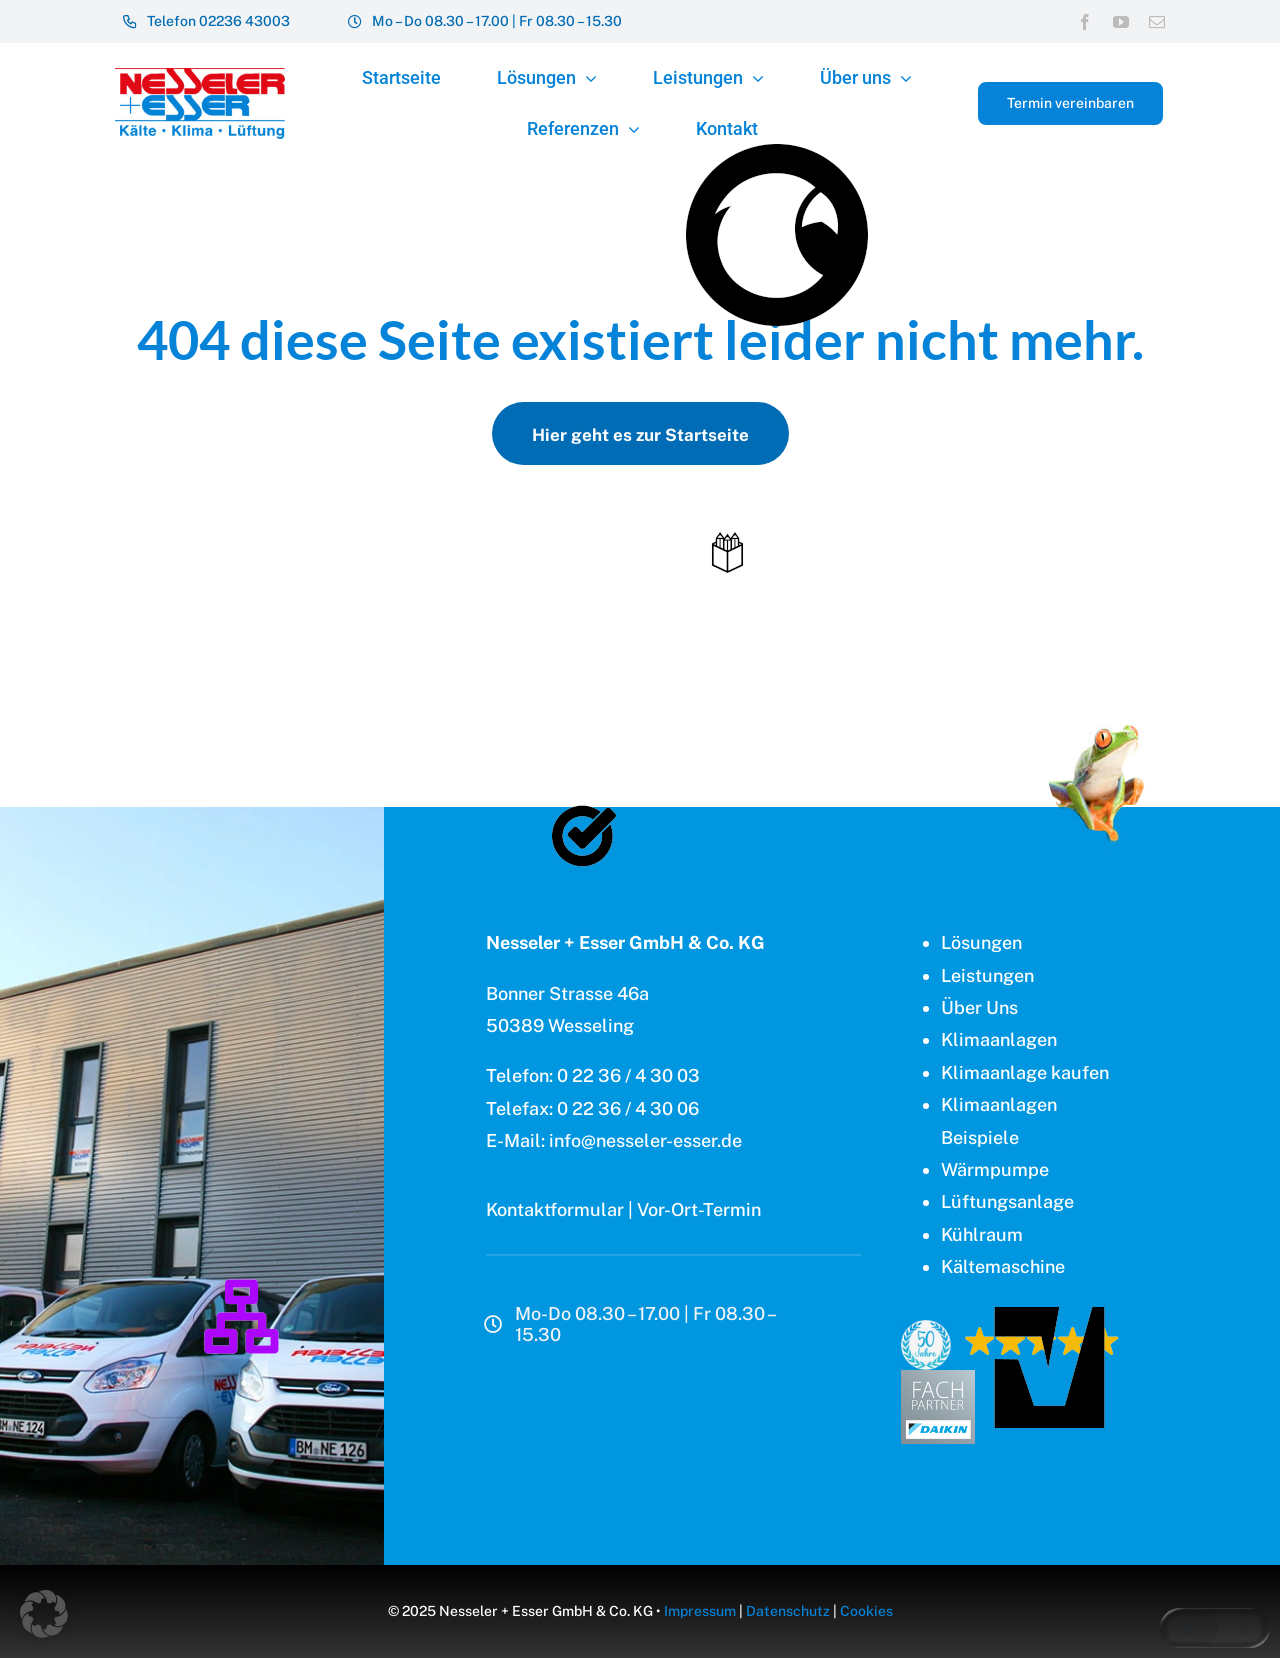  I want to click on open Penpot design application, so click(727, 552).